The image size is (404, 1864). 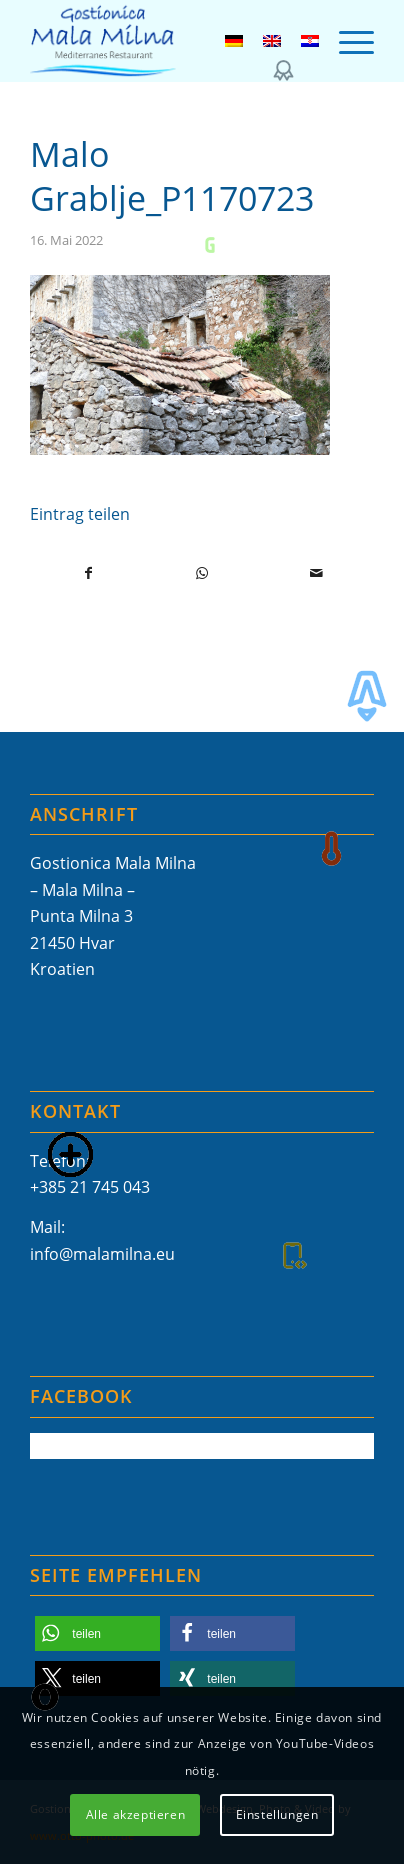 What do you see at coordinates (283, 70) in the screenshot?
I see `view achievements or awards` at bounding box center [283, 70].